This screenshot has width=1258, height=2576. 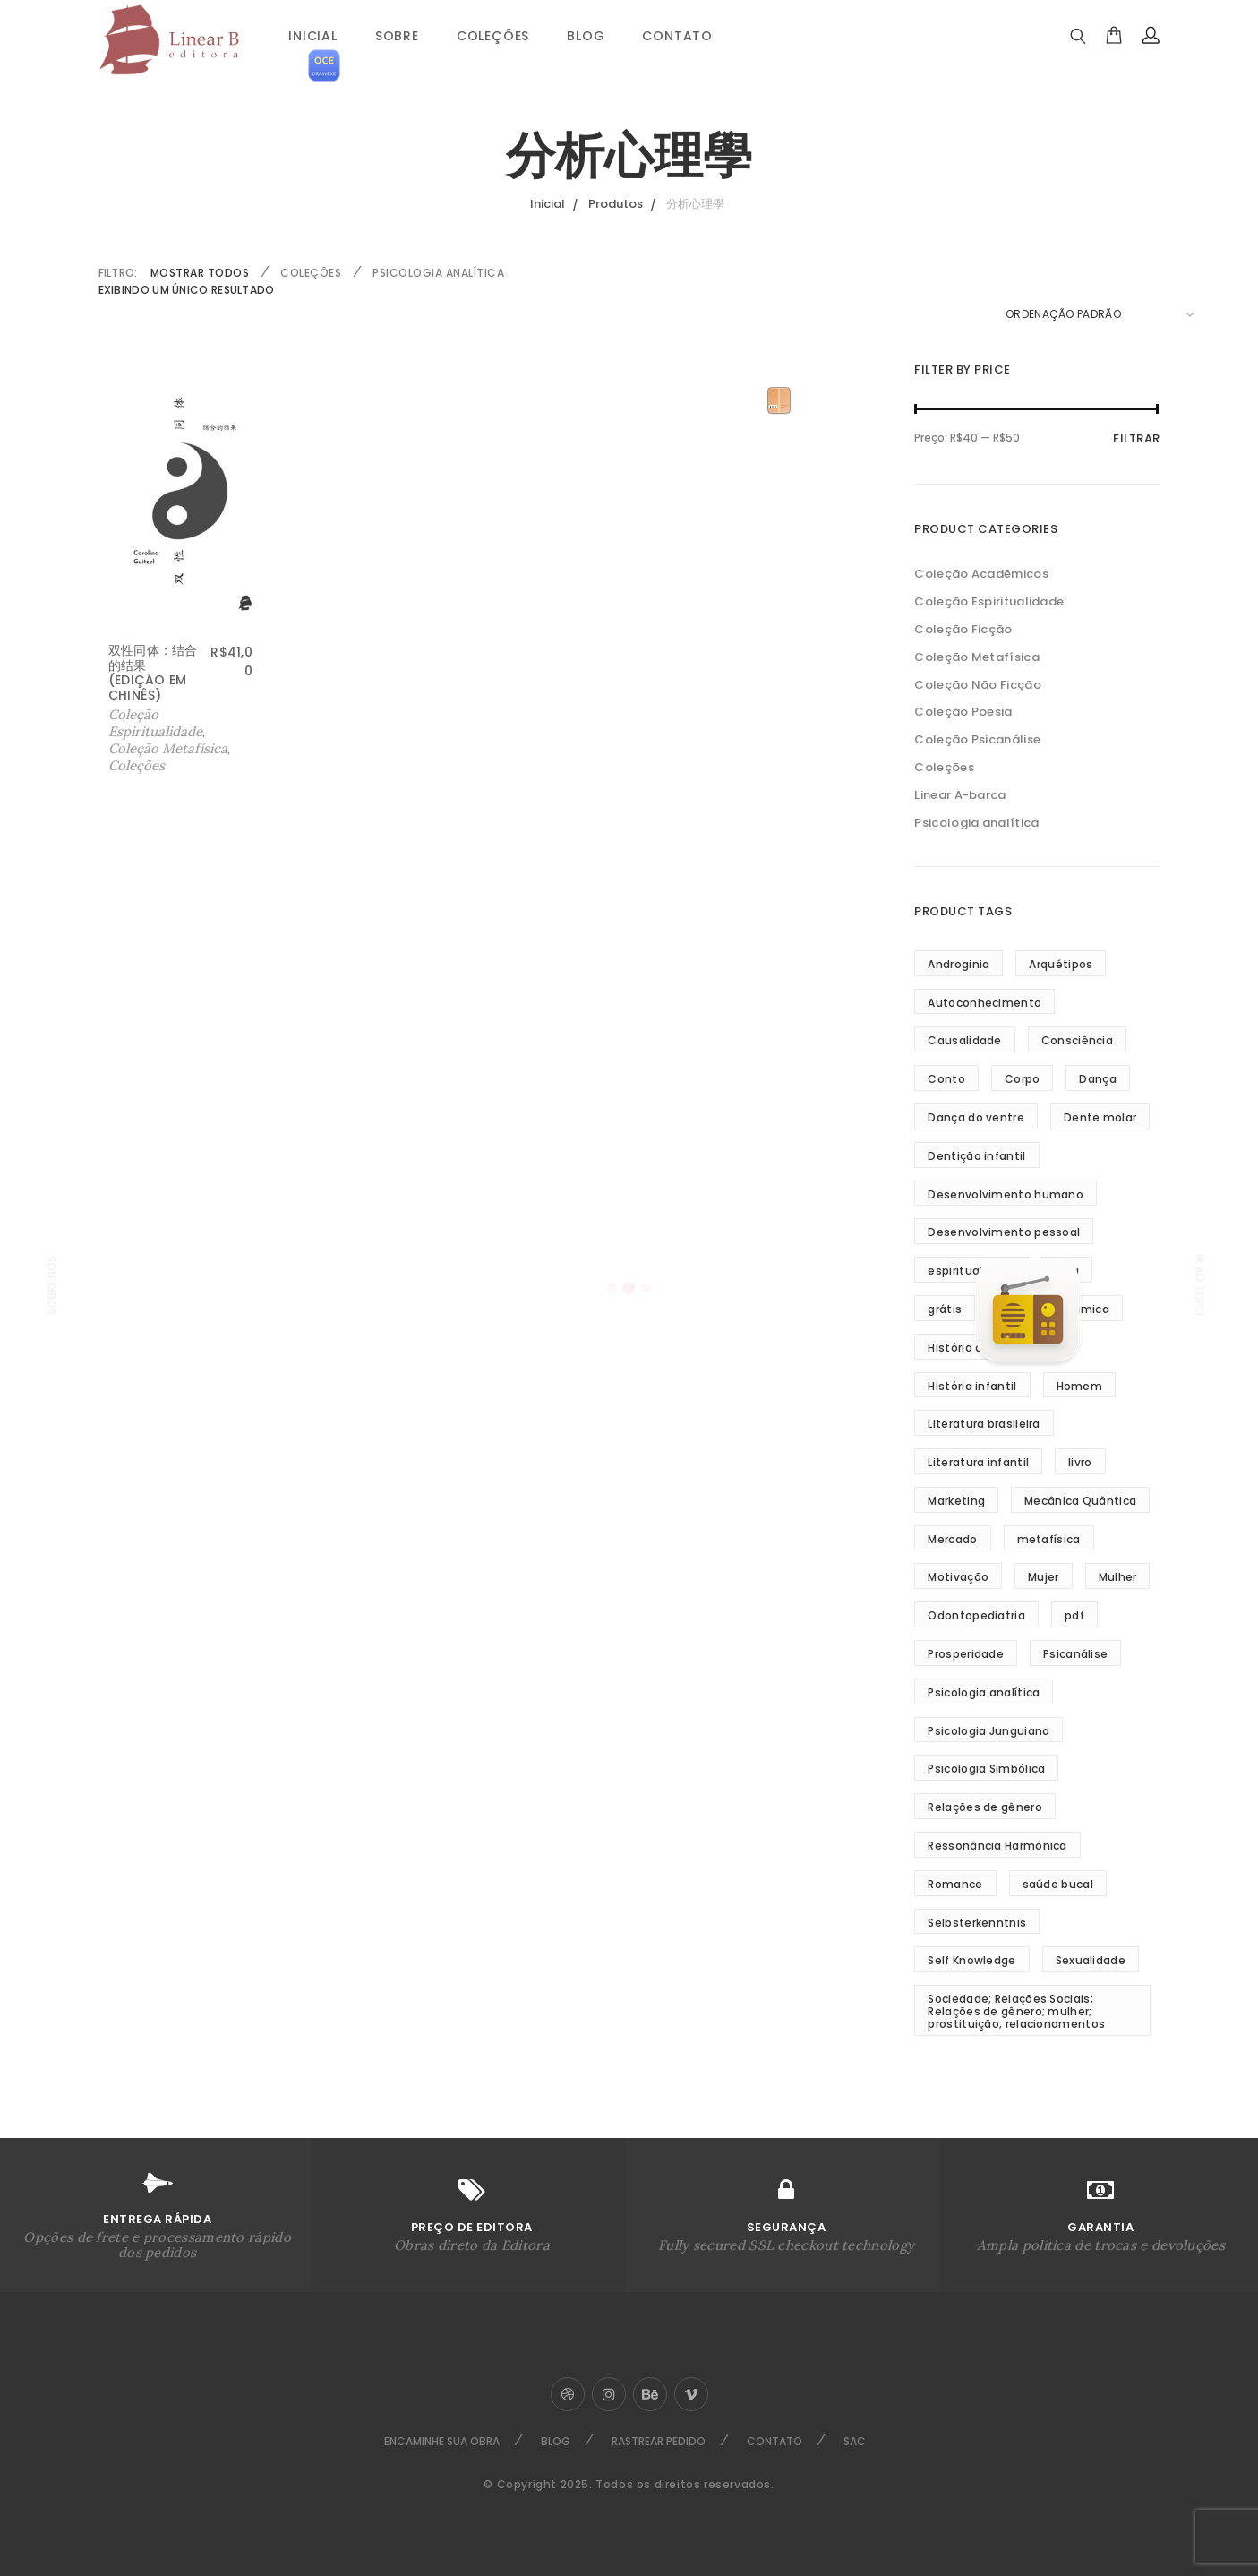 I want to click on open package manager application, so click(x=779, y=400).